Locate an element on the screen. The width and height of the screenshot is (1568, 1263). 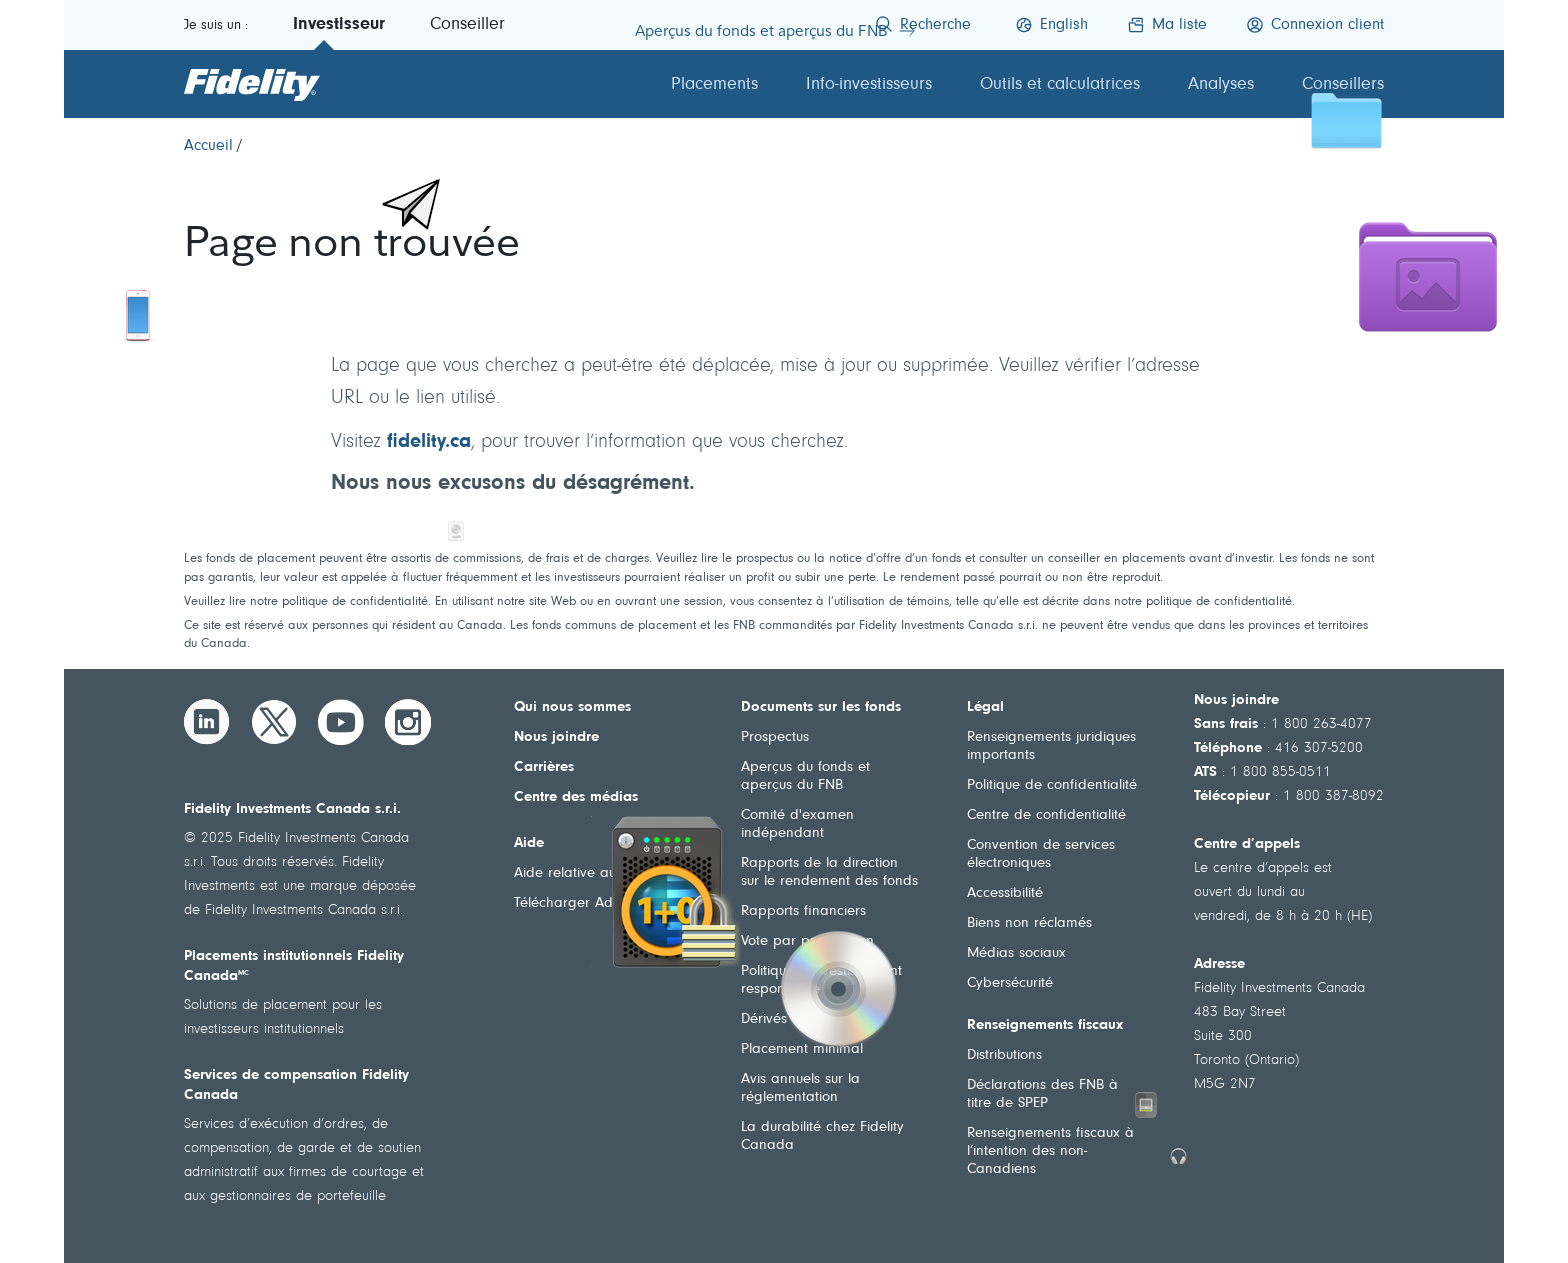
open your images folder is located at coordinates (1428, 277).